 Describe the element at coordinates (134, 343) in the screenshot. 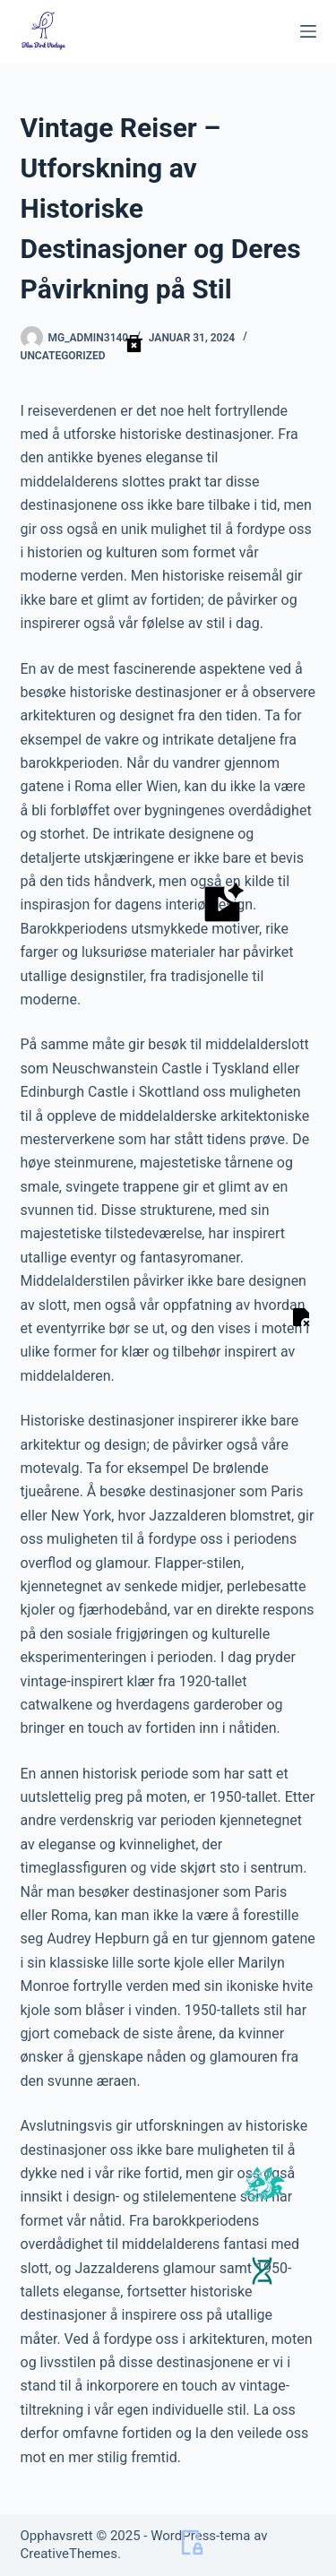

I see `delete selected item` at that location.